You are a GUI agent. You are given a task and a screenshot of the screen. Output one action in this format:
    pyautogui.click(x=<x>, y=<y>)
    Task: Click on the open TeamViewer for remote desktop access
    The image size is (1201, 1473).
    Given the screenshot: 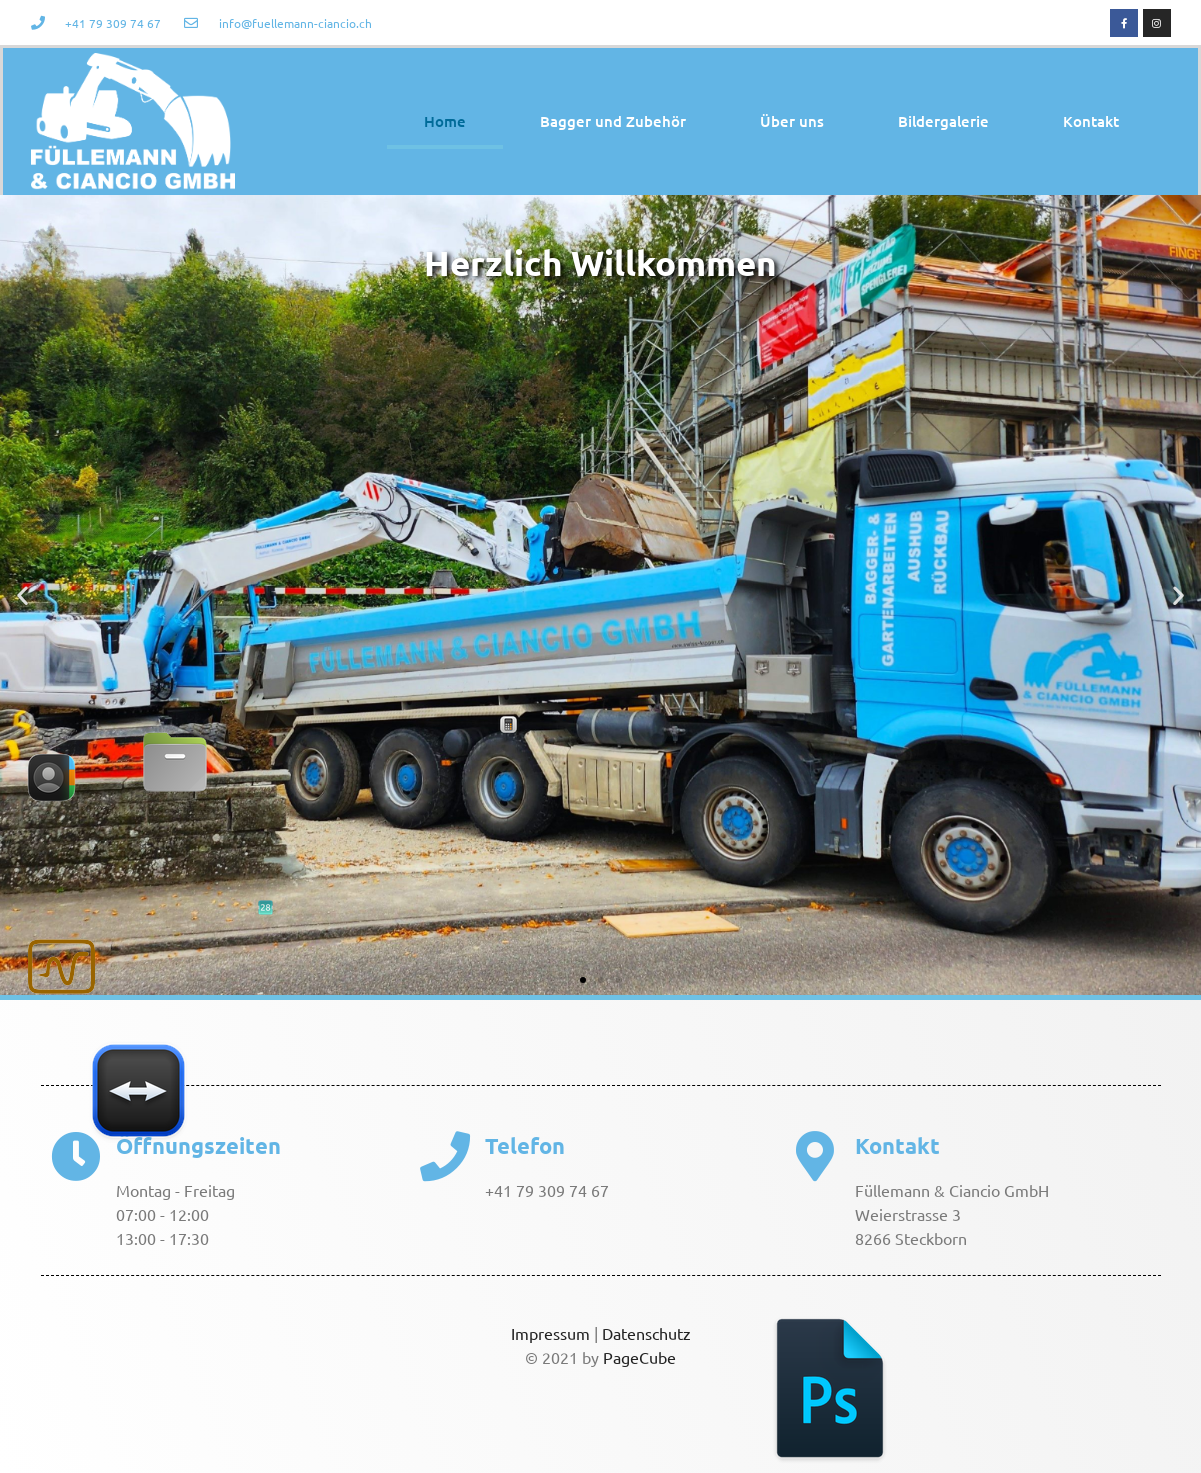 What is the action you would take?
    pyautogui.click(x=138, y=1090)
    